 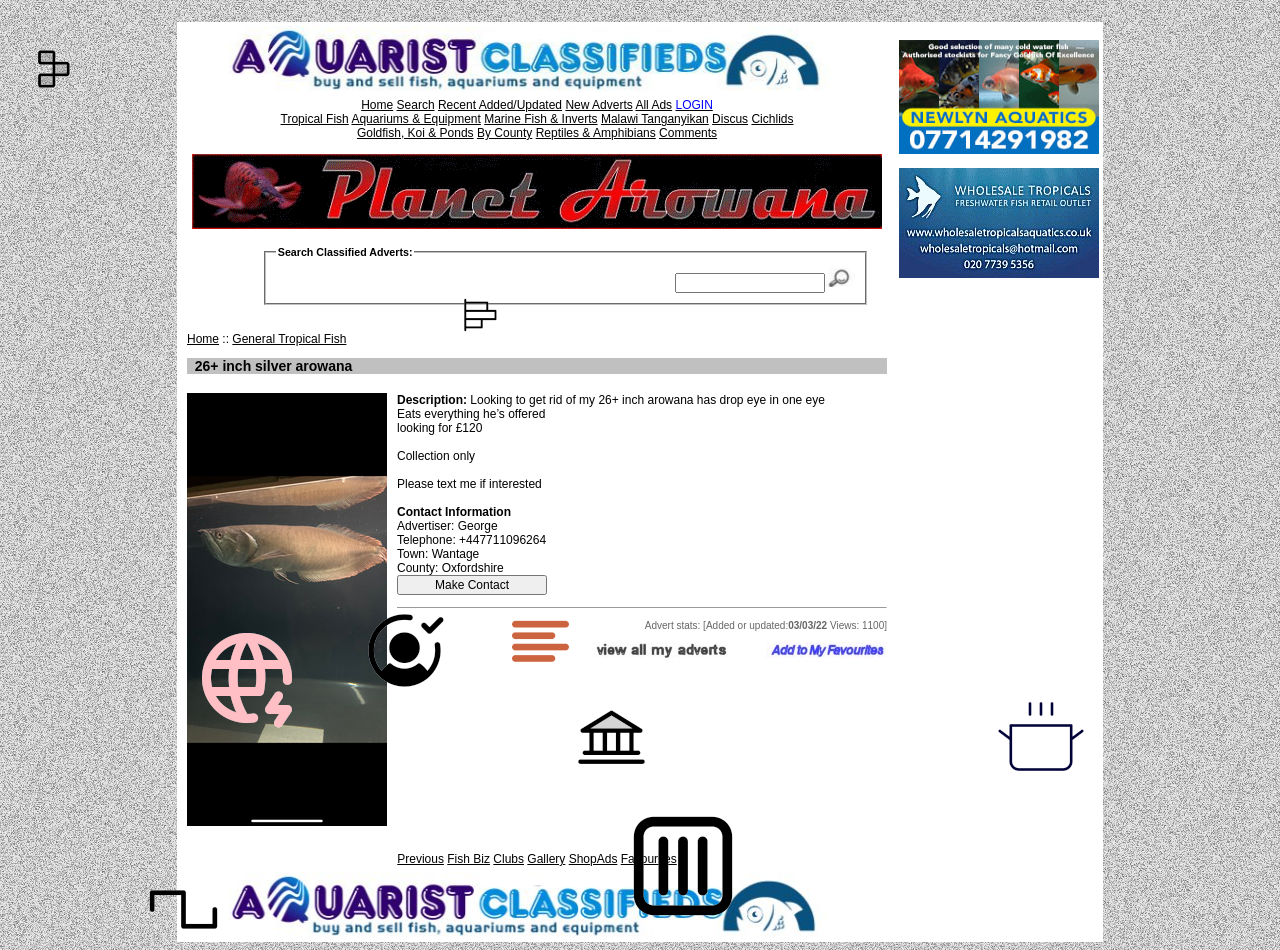 I want to click on verified user profile, so click(x=404, y=650).